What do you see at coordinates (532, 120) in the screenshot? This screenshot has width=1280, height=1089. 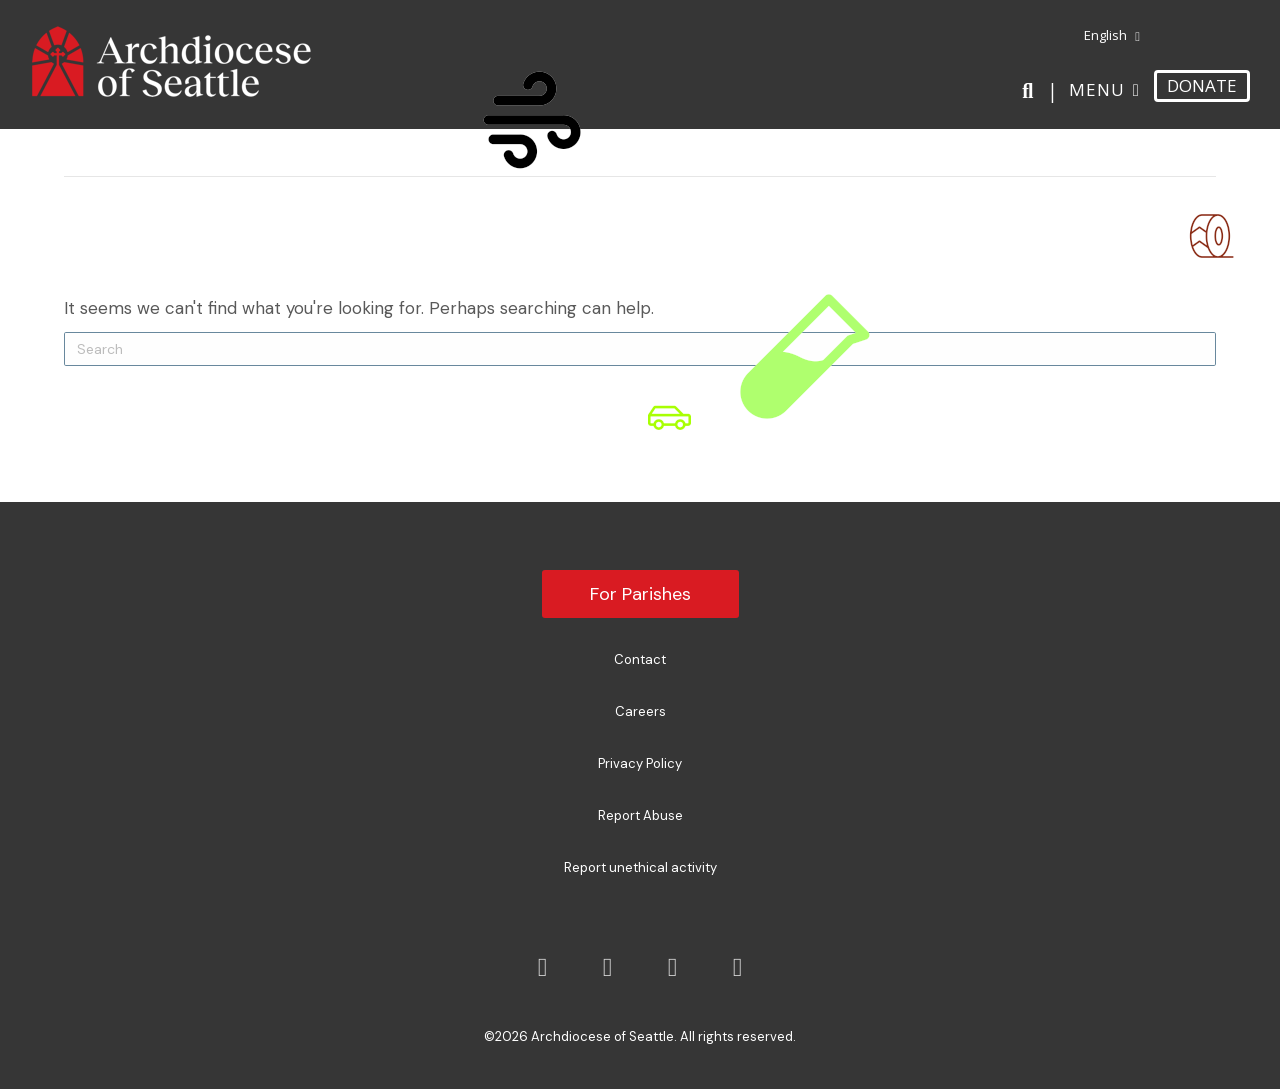 I see `indicates current wind conditions` at bounding box center [532, 120].